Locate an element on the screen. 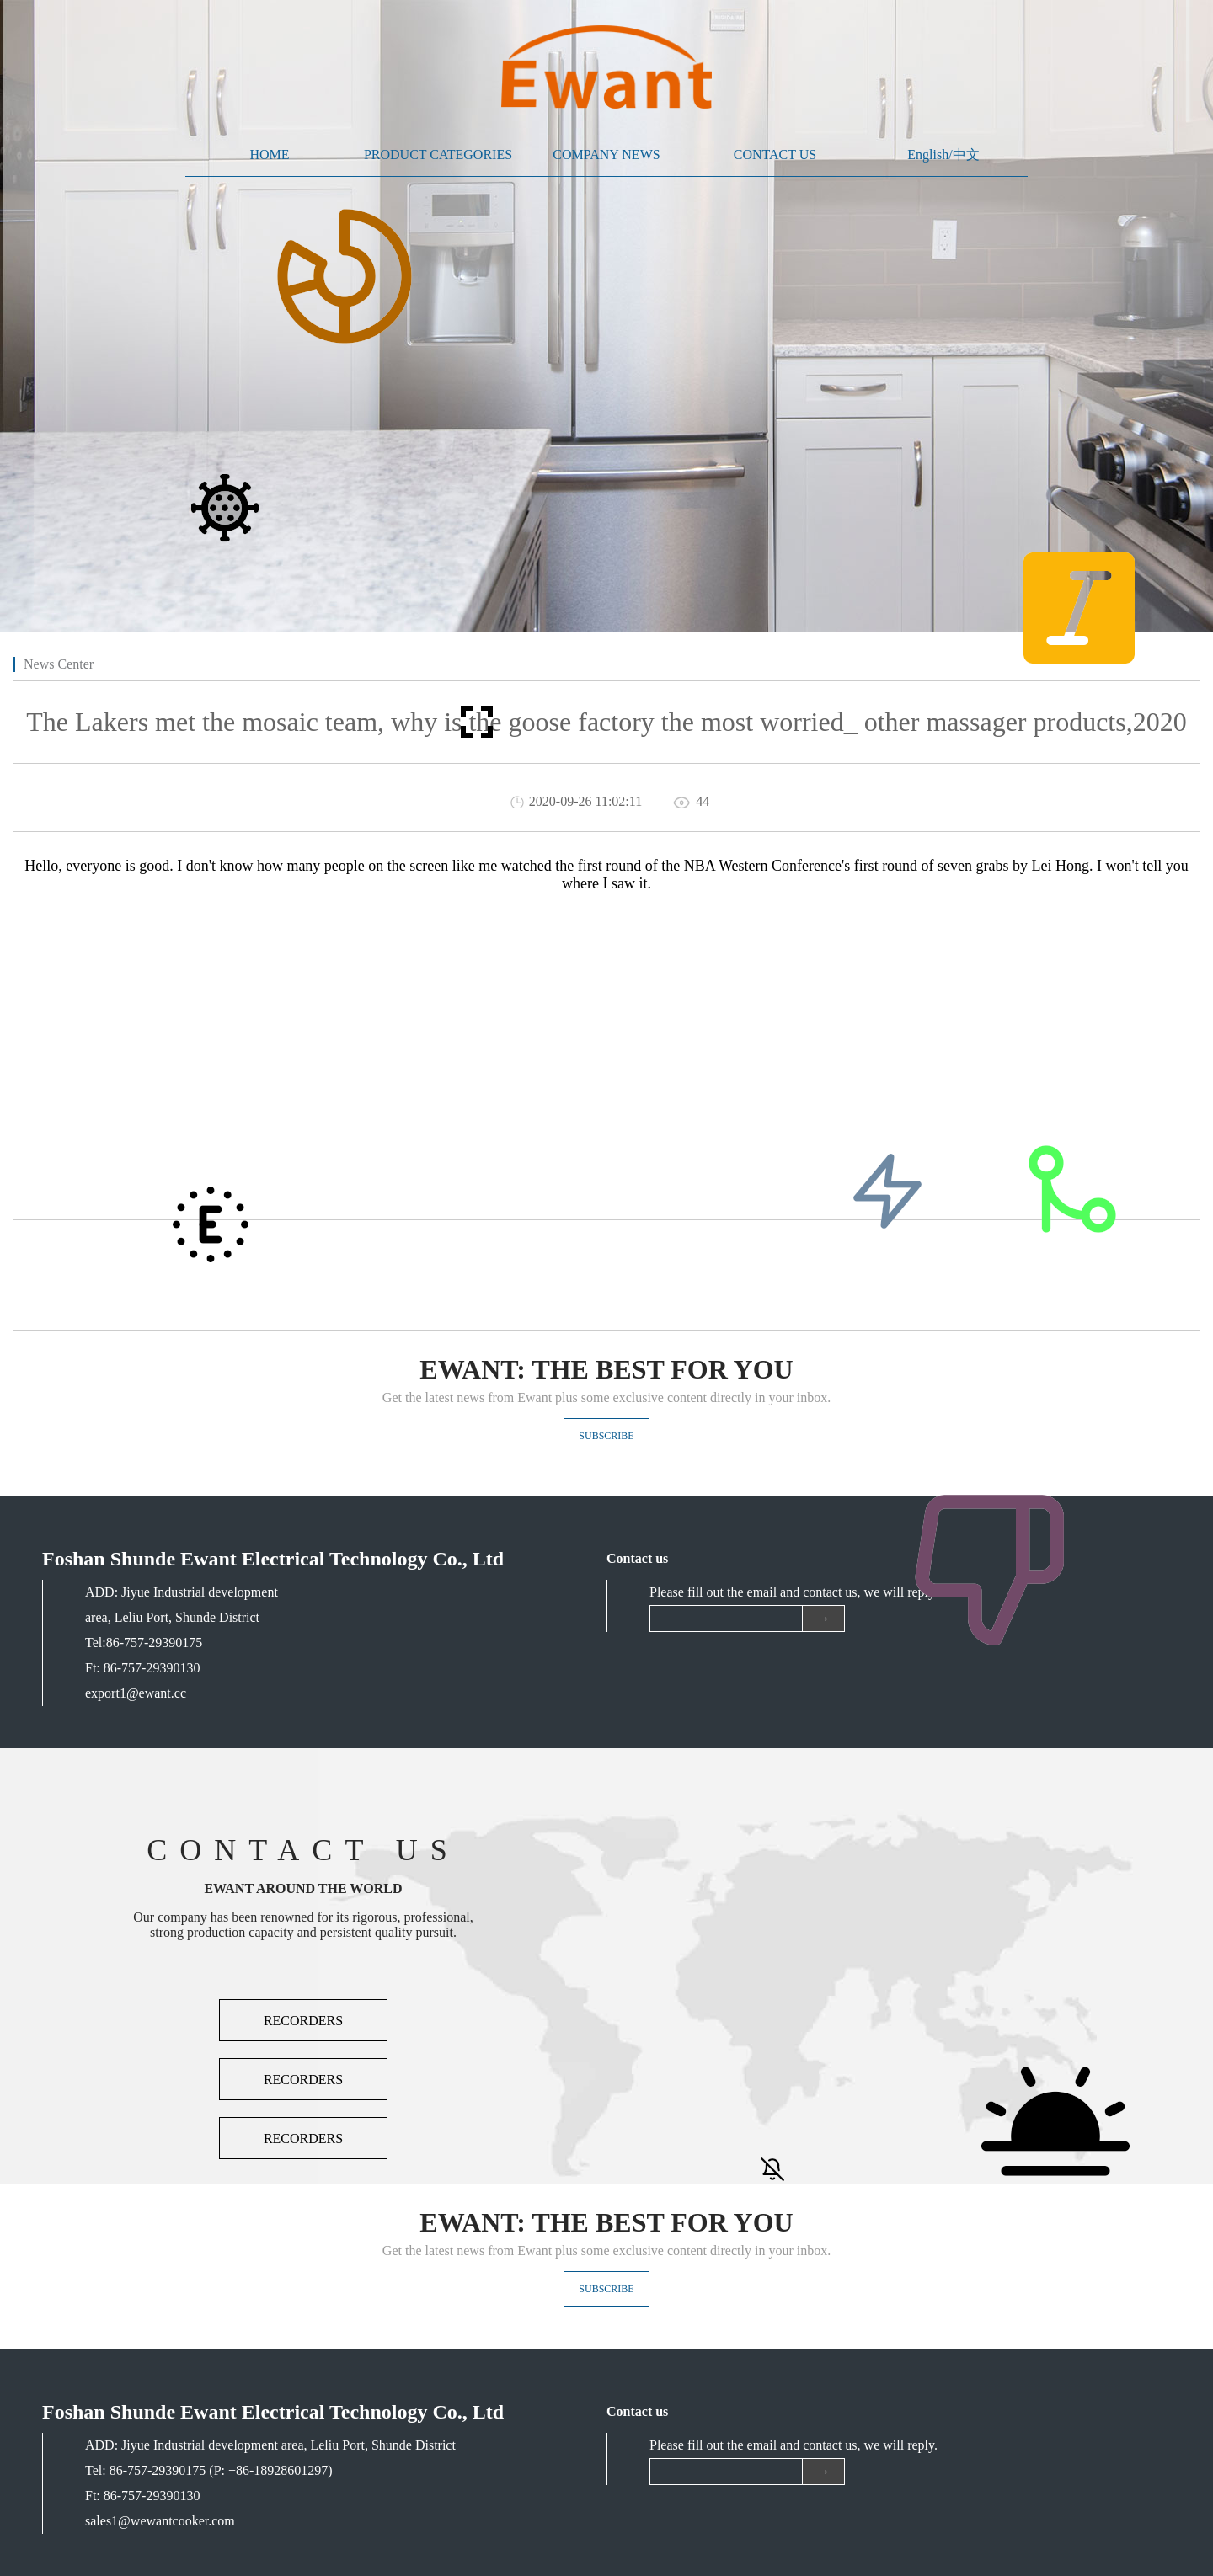 The height and width of the screenshot is (2576, 1213). indicates quick actions or instant features is located at coordinates (887, 1191).